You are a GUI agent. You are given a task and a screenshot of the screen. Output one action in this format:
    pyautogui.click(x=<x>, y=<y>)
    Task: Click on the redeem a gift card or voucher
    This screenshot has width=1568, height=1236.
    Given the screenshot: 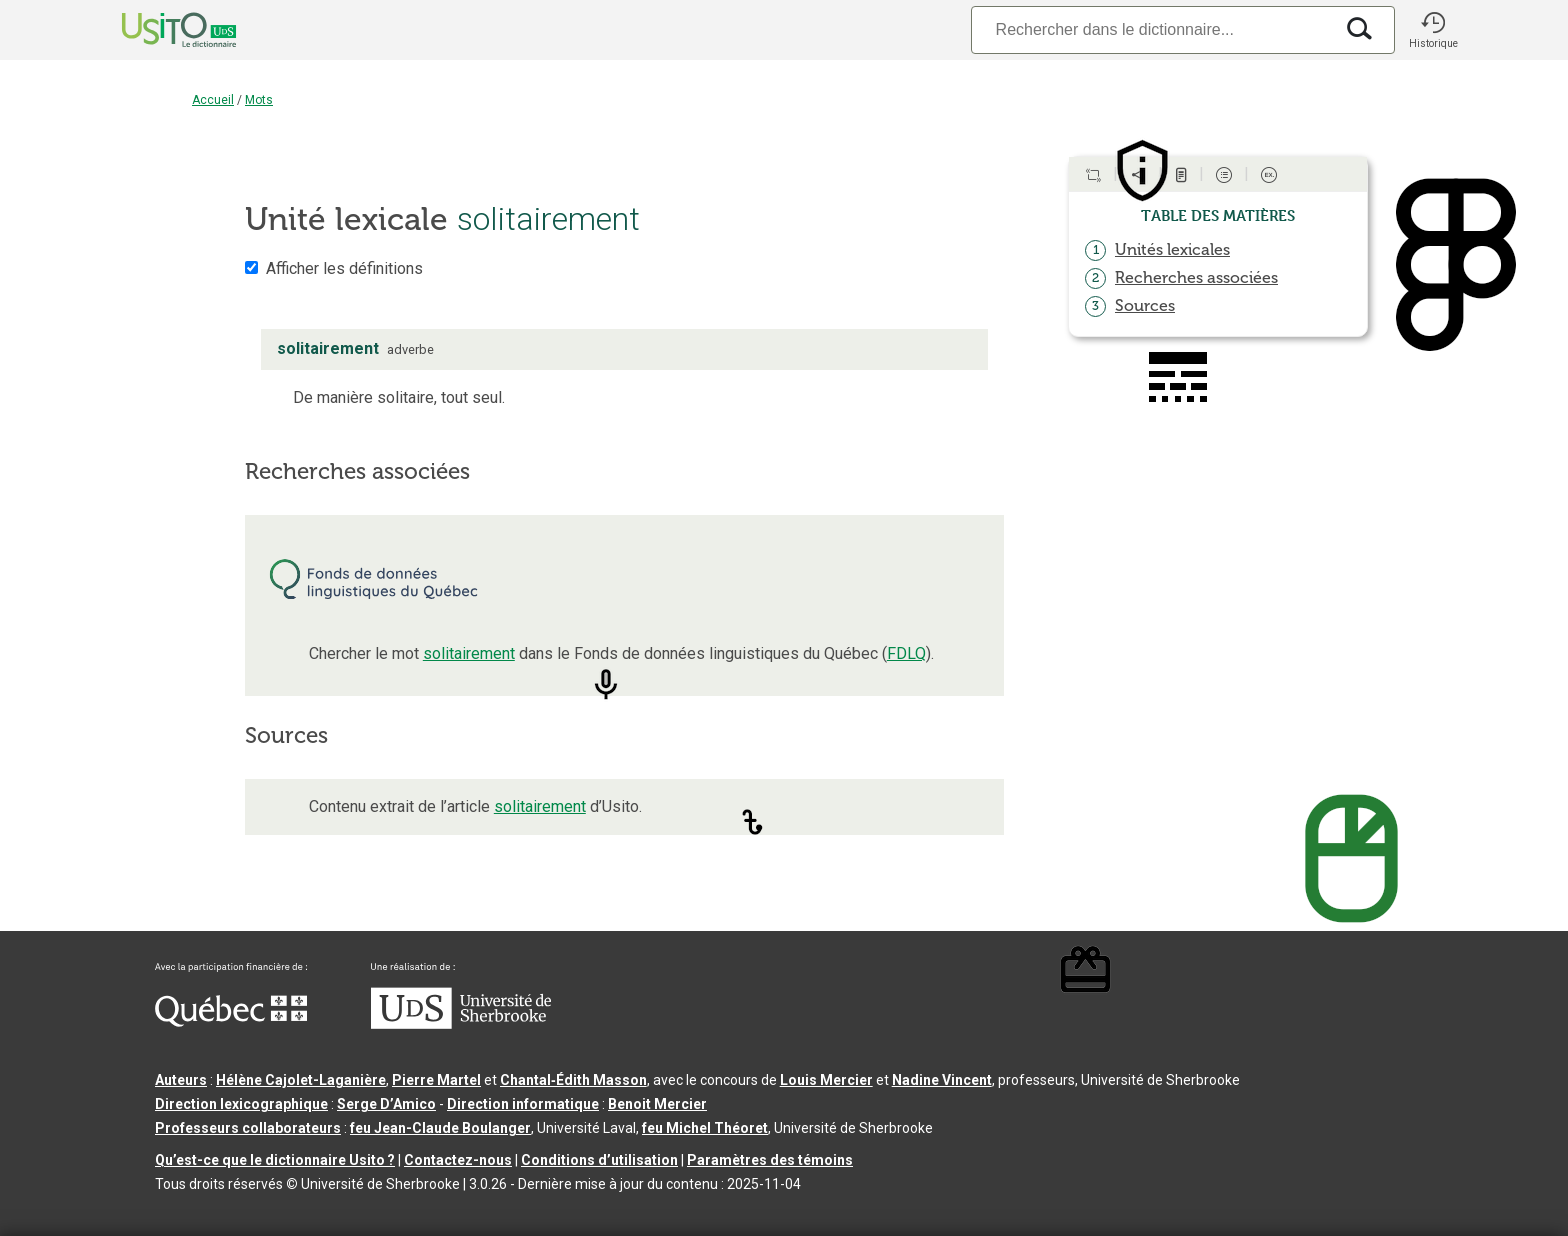 What is the action you would take?
    pyautogui.click(x=1085, y=970)
    